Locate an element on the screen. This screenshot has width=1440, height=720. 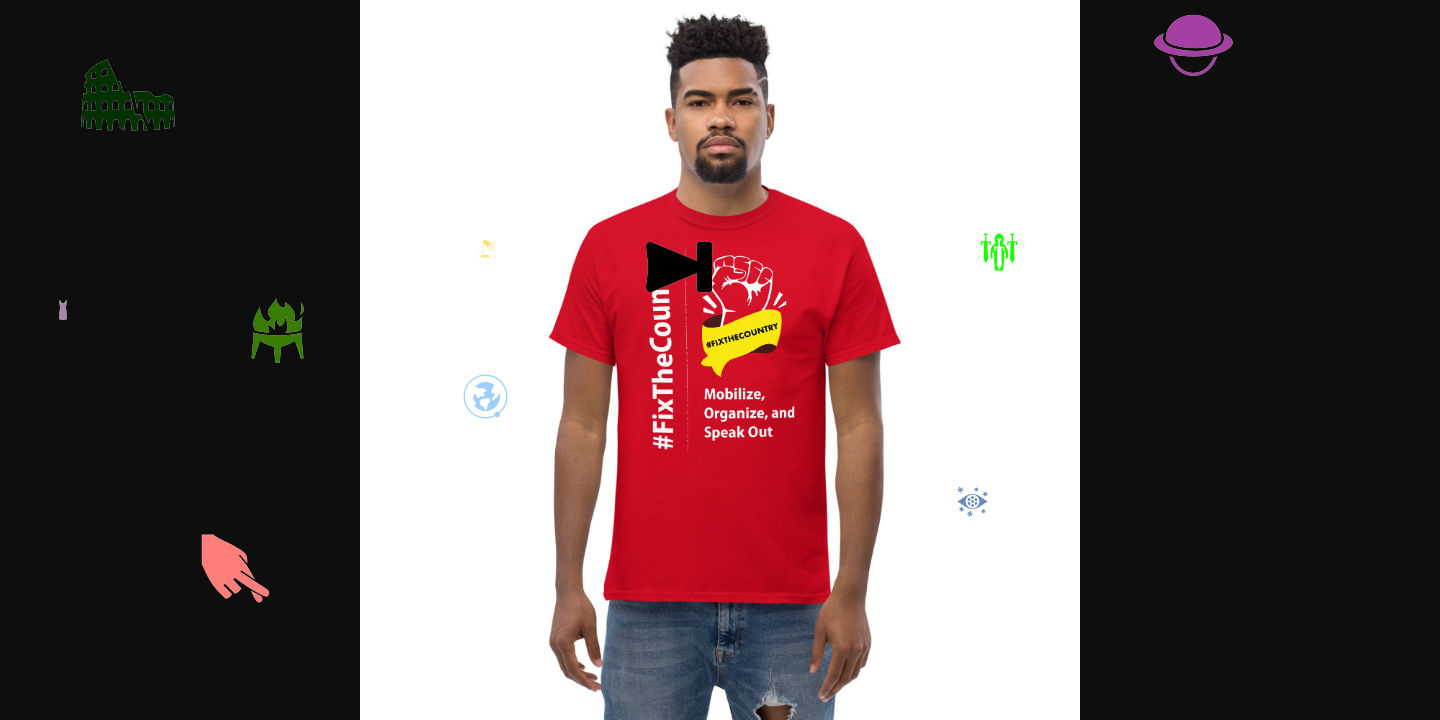
skip to next track or media is located at coordinates (679, 267).